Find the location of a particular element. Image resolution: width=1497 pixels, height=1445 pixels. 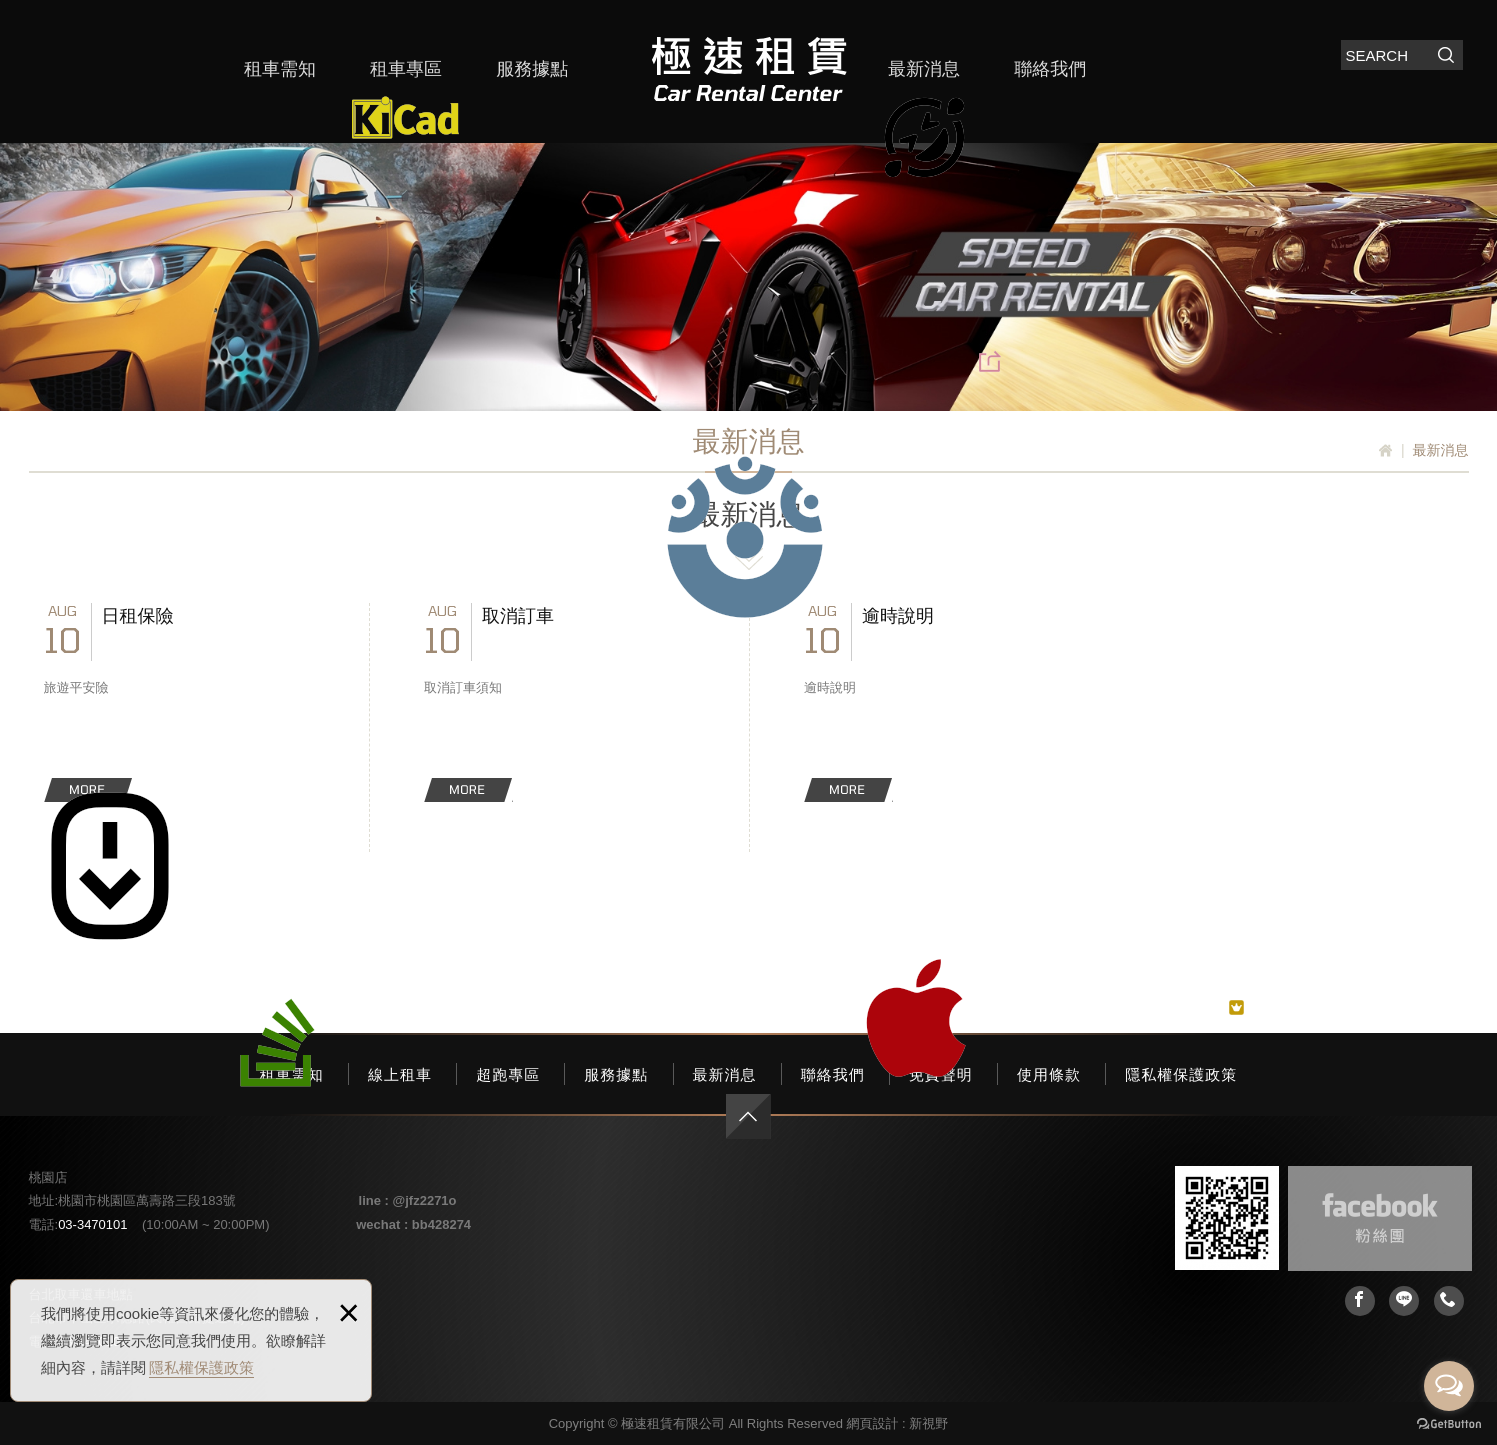

react with laughing emoji is located at coordinates (924, 137).